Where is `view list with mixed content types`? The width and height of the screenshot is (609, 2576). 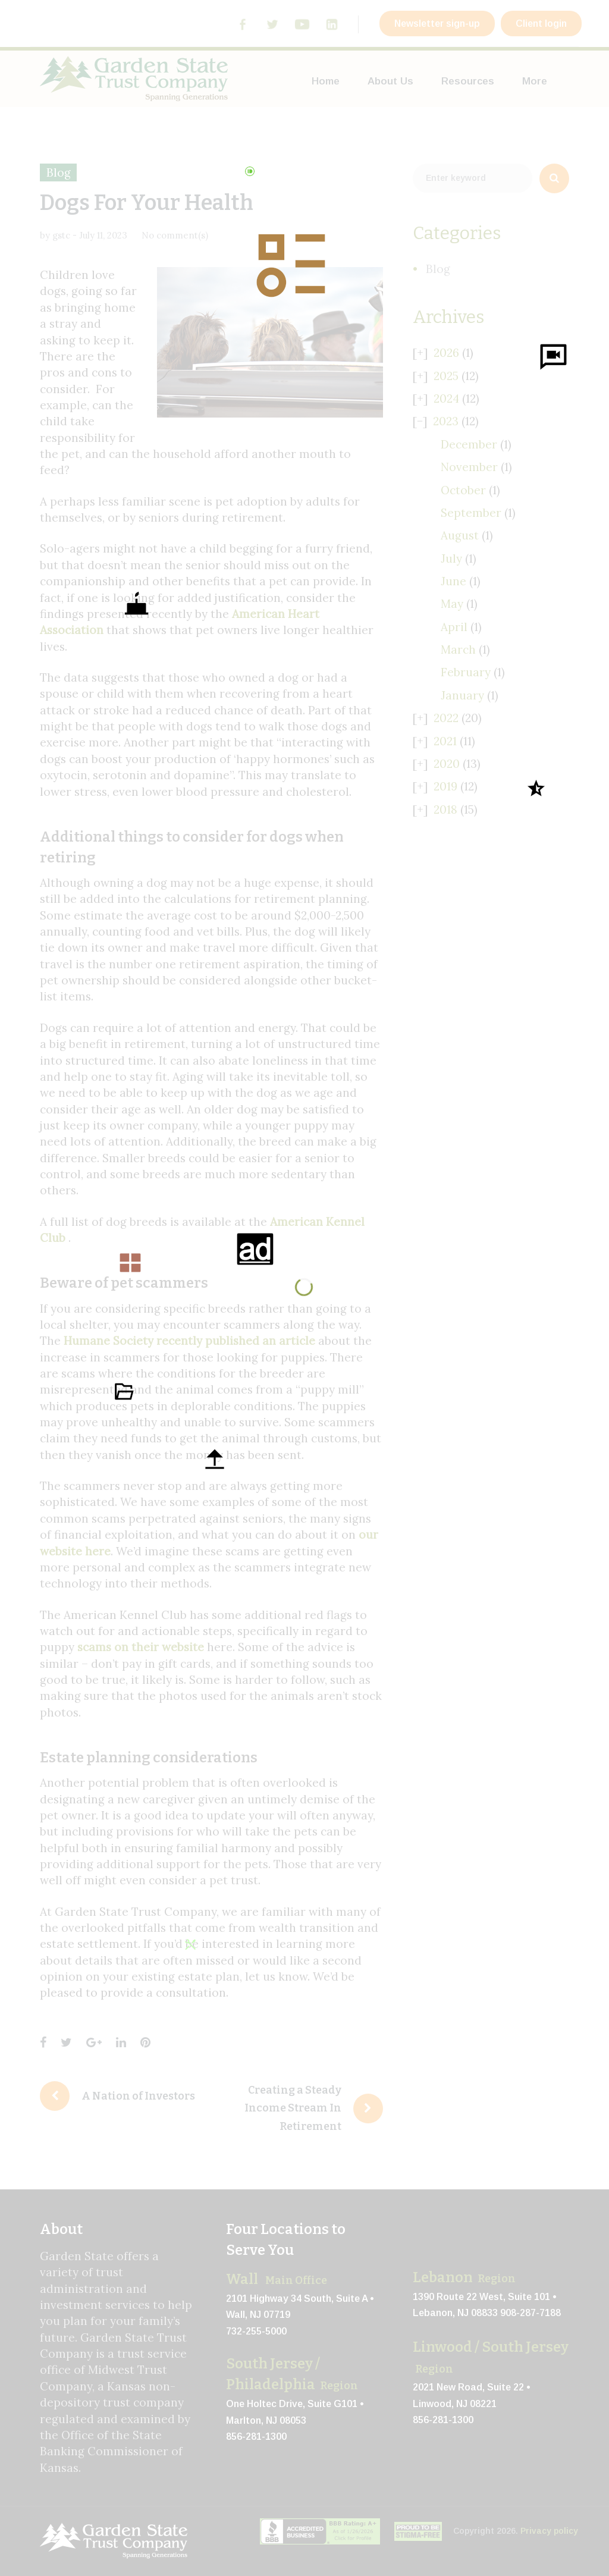
view list with mixed content types is located at coordinates (291, 263).